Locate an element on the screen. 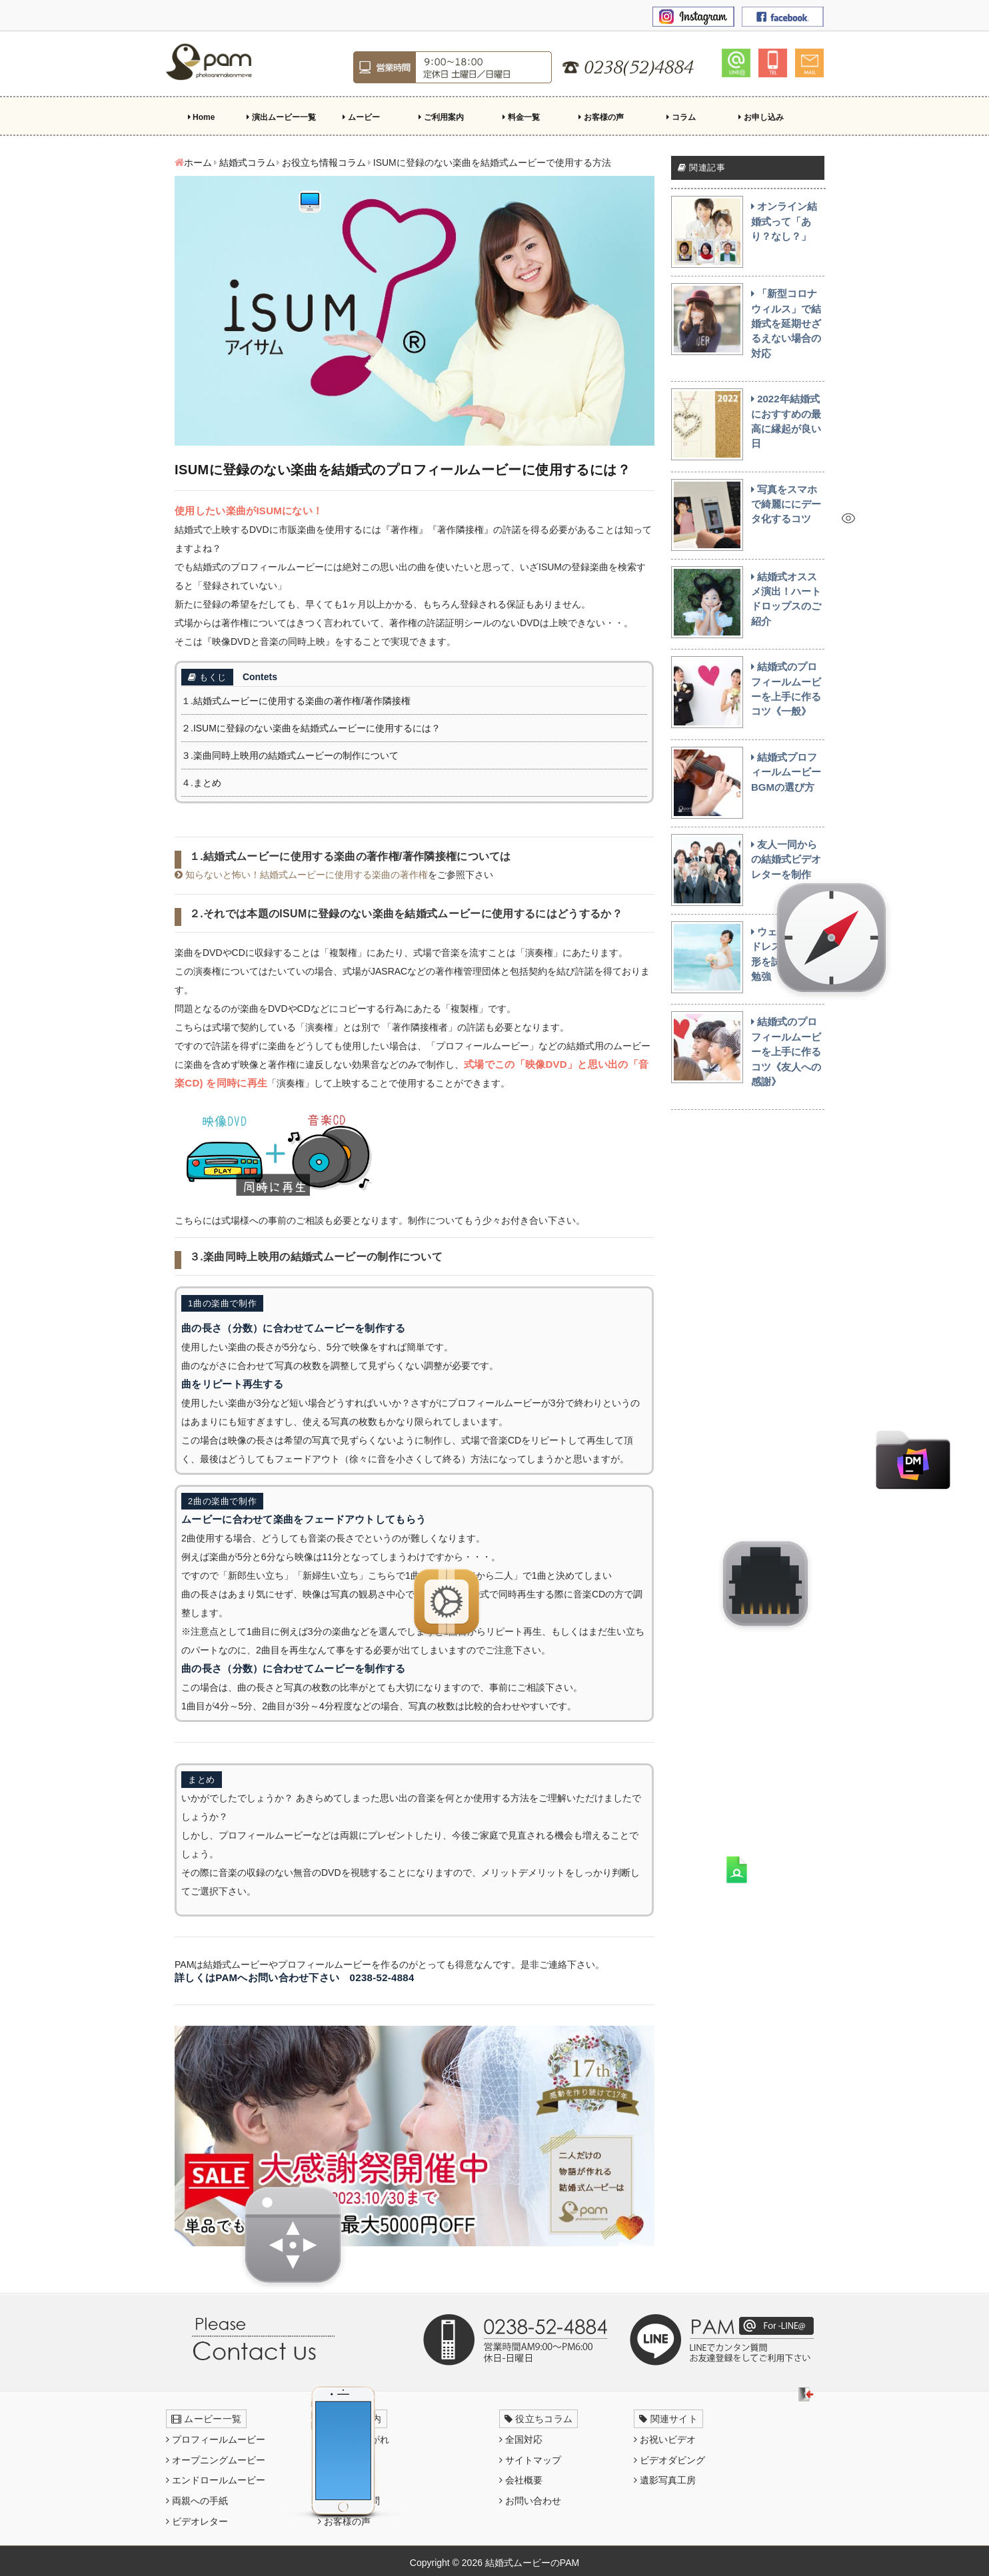 The height and width of the screenshot is (2576, 989). configure DSL network connection settings is located at coordinates (765, 1585).